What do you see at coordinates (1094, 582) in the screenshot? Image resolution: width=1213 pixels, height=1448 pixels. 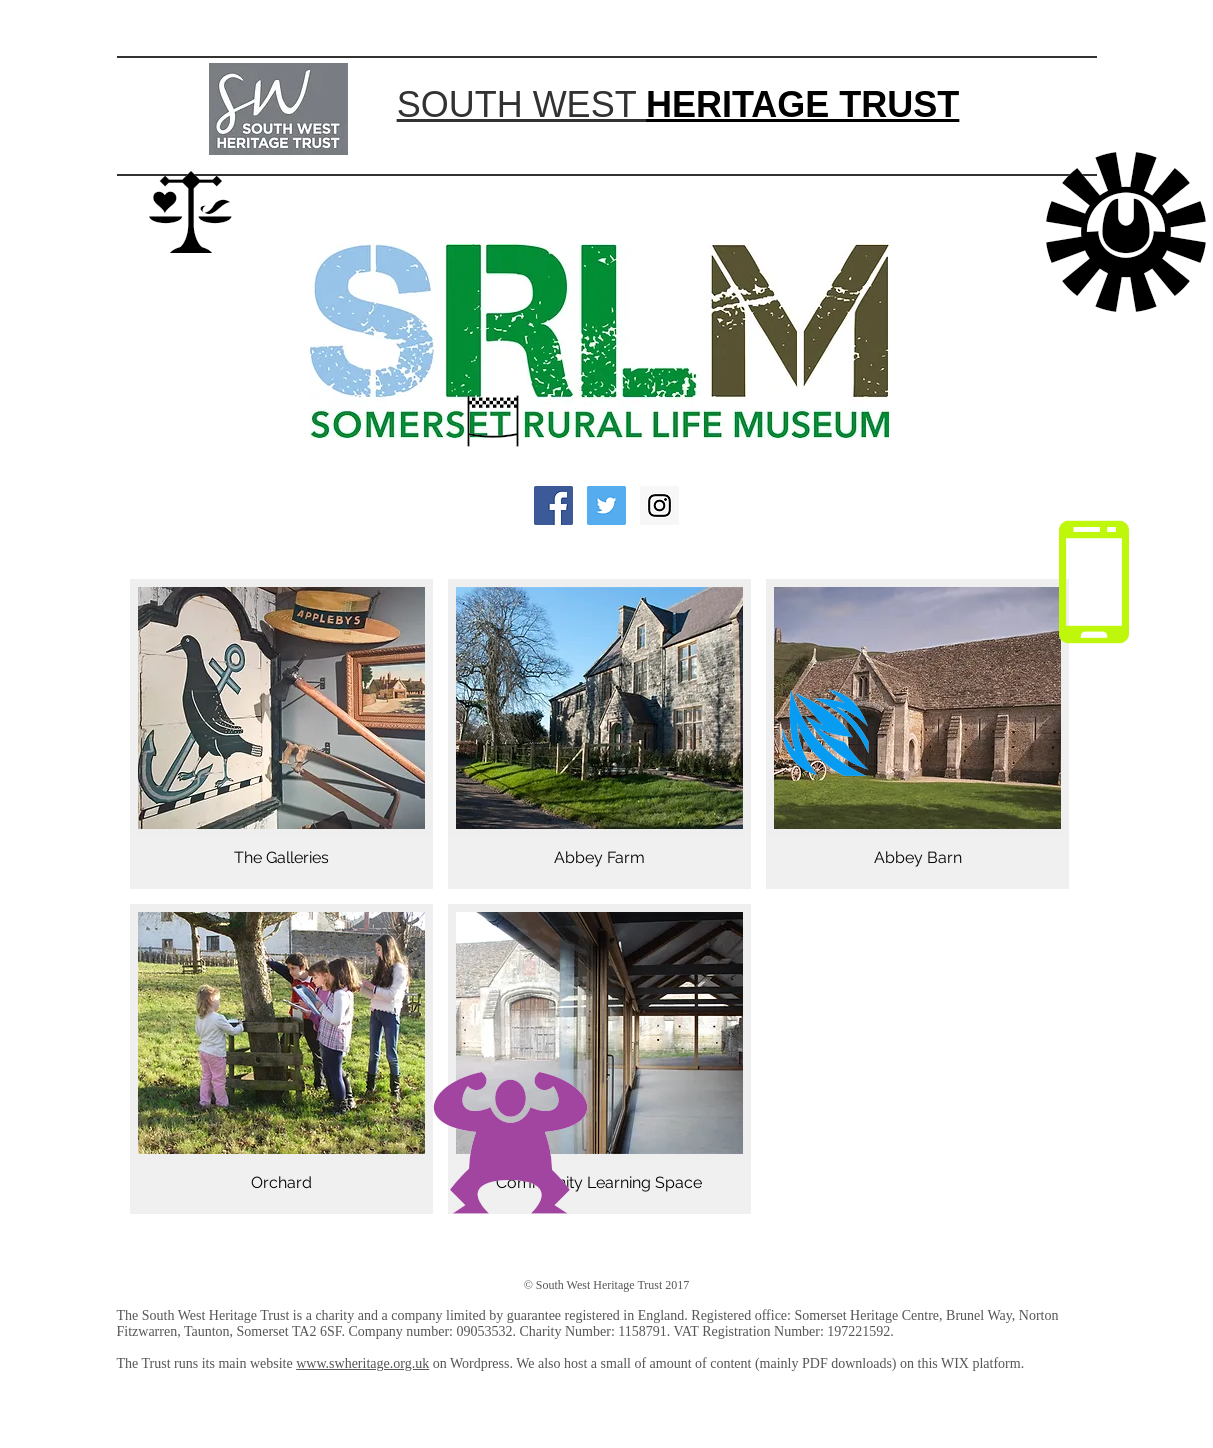 I see `indicates mobile device or smartphone compatibility` at bounding box center [1094, 582].